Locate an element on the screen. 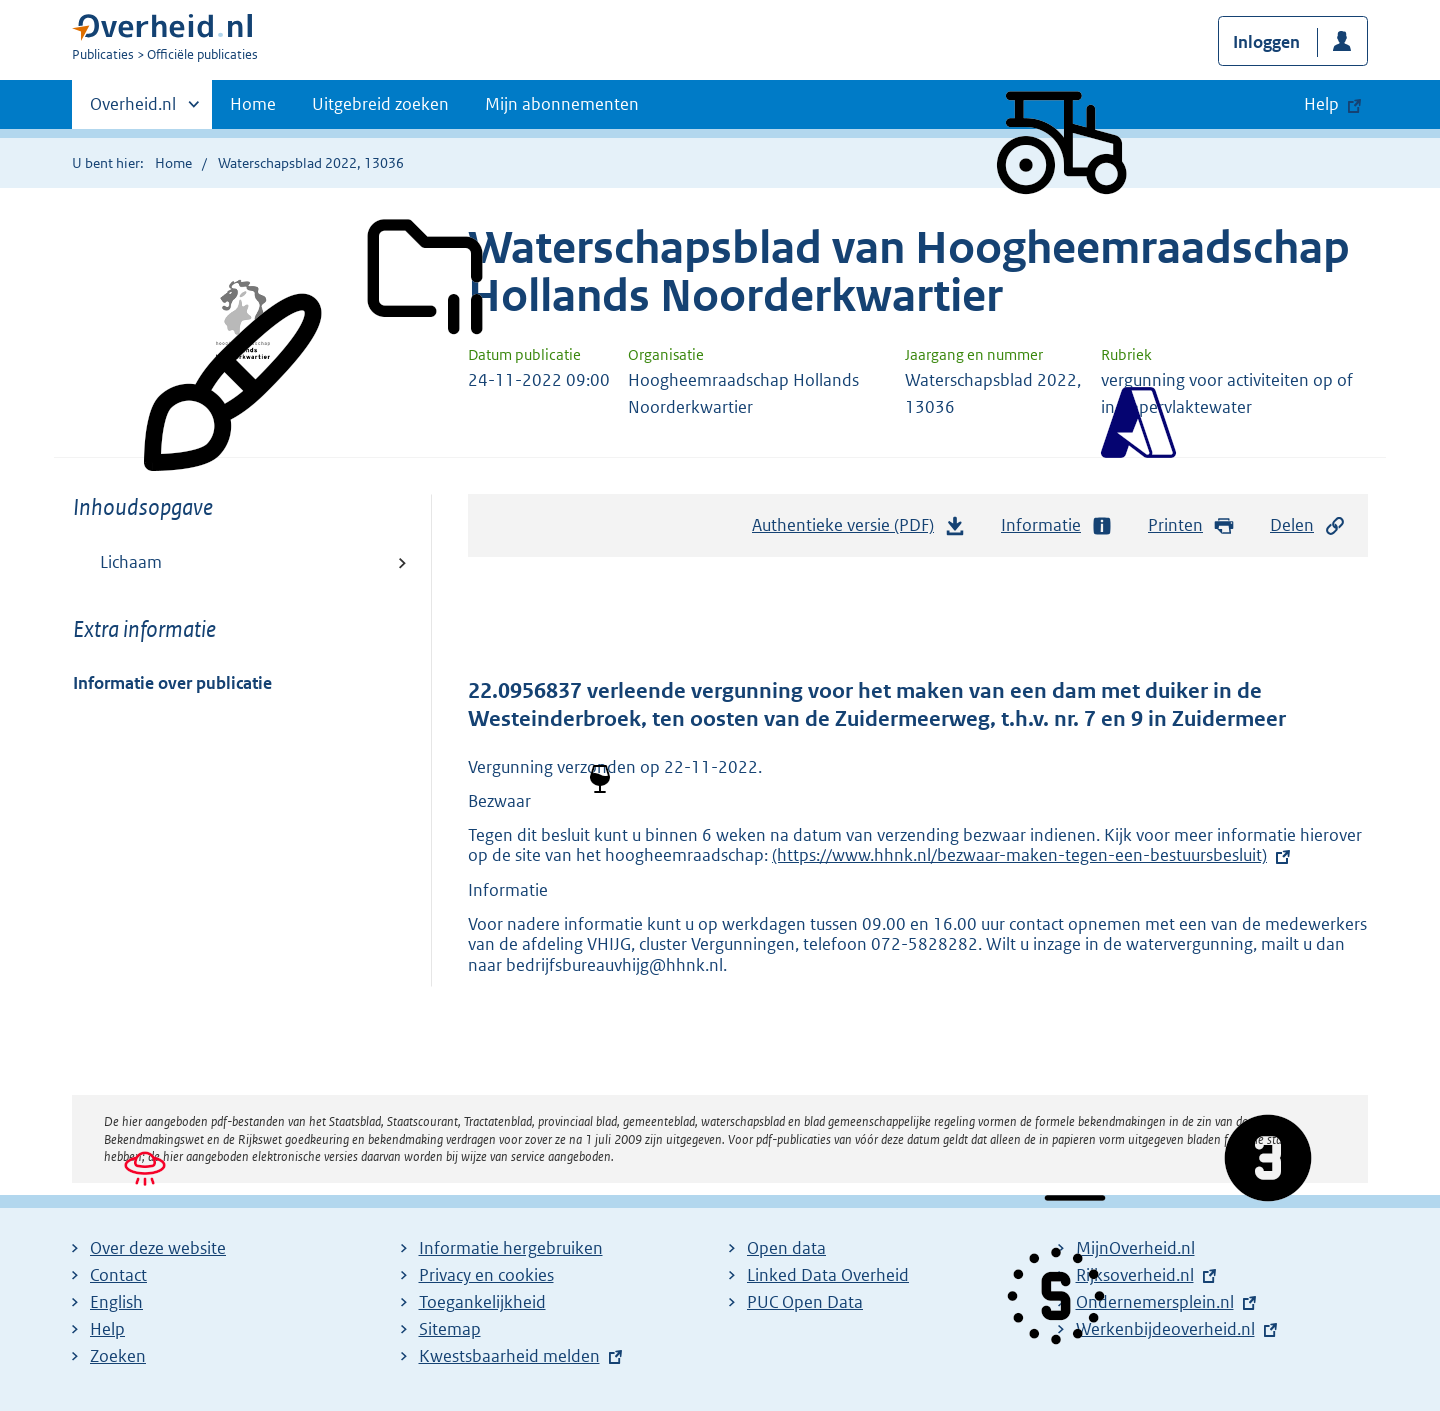 Image resolution: width=1440 pixels, height=1411 pixels. access farming or agricultural features is located at coordinates (1059, 140).